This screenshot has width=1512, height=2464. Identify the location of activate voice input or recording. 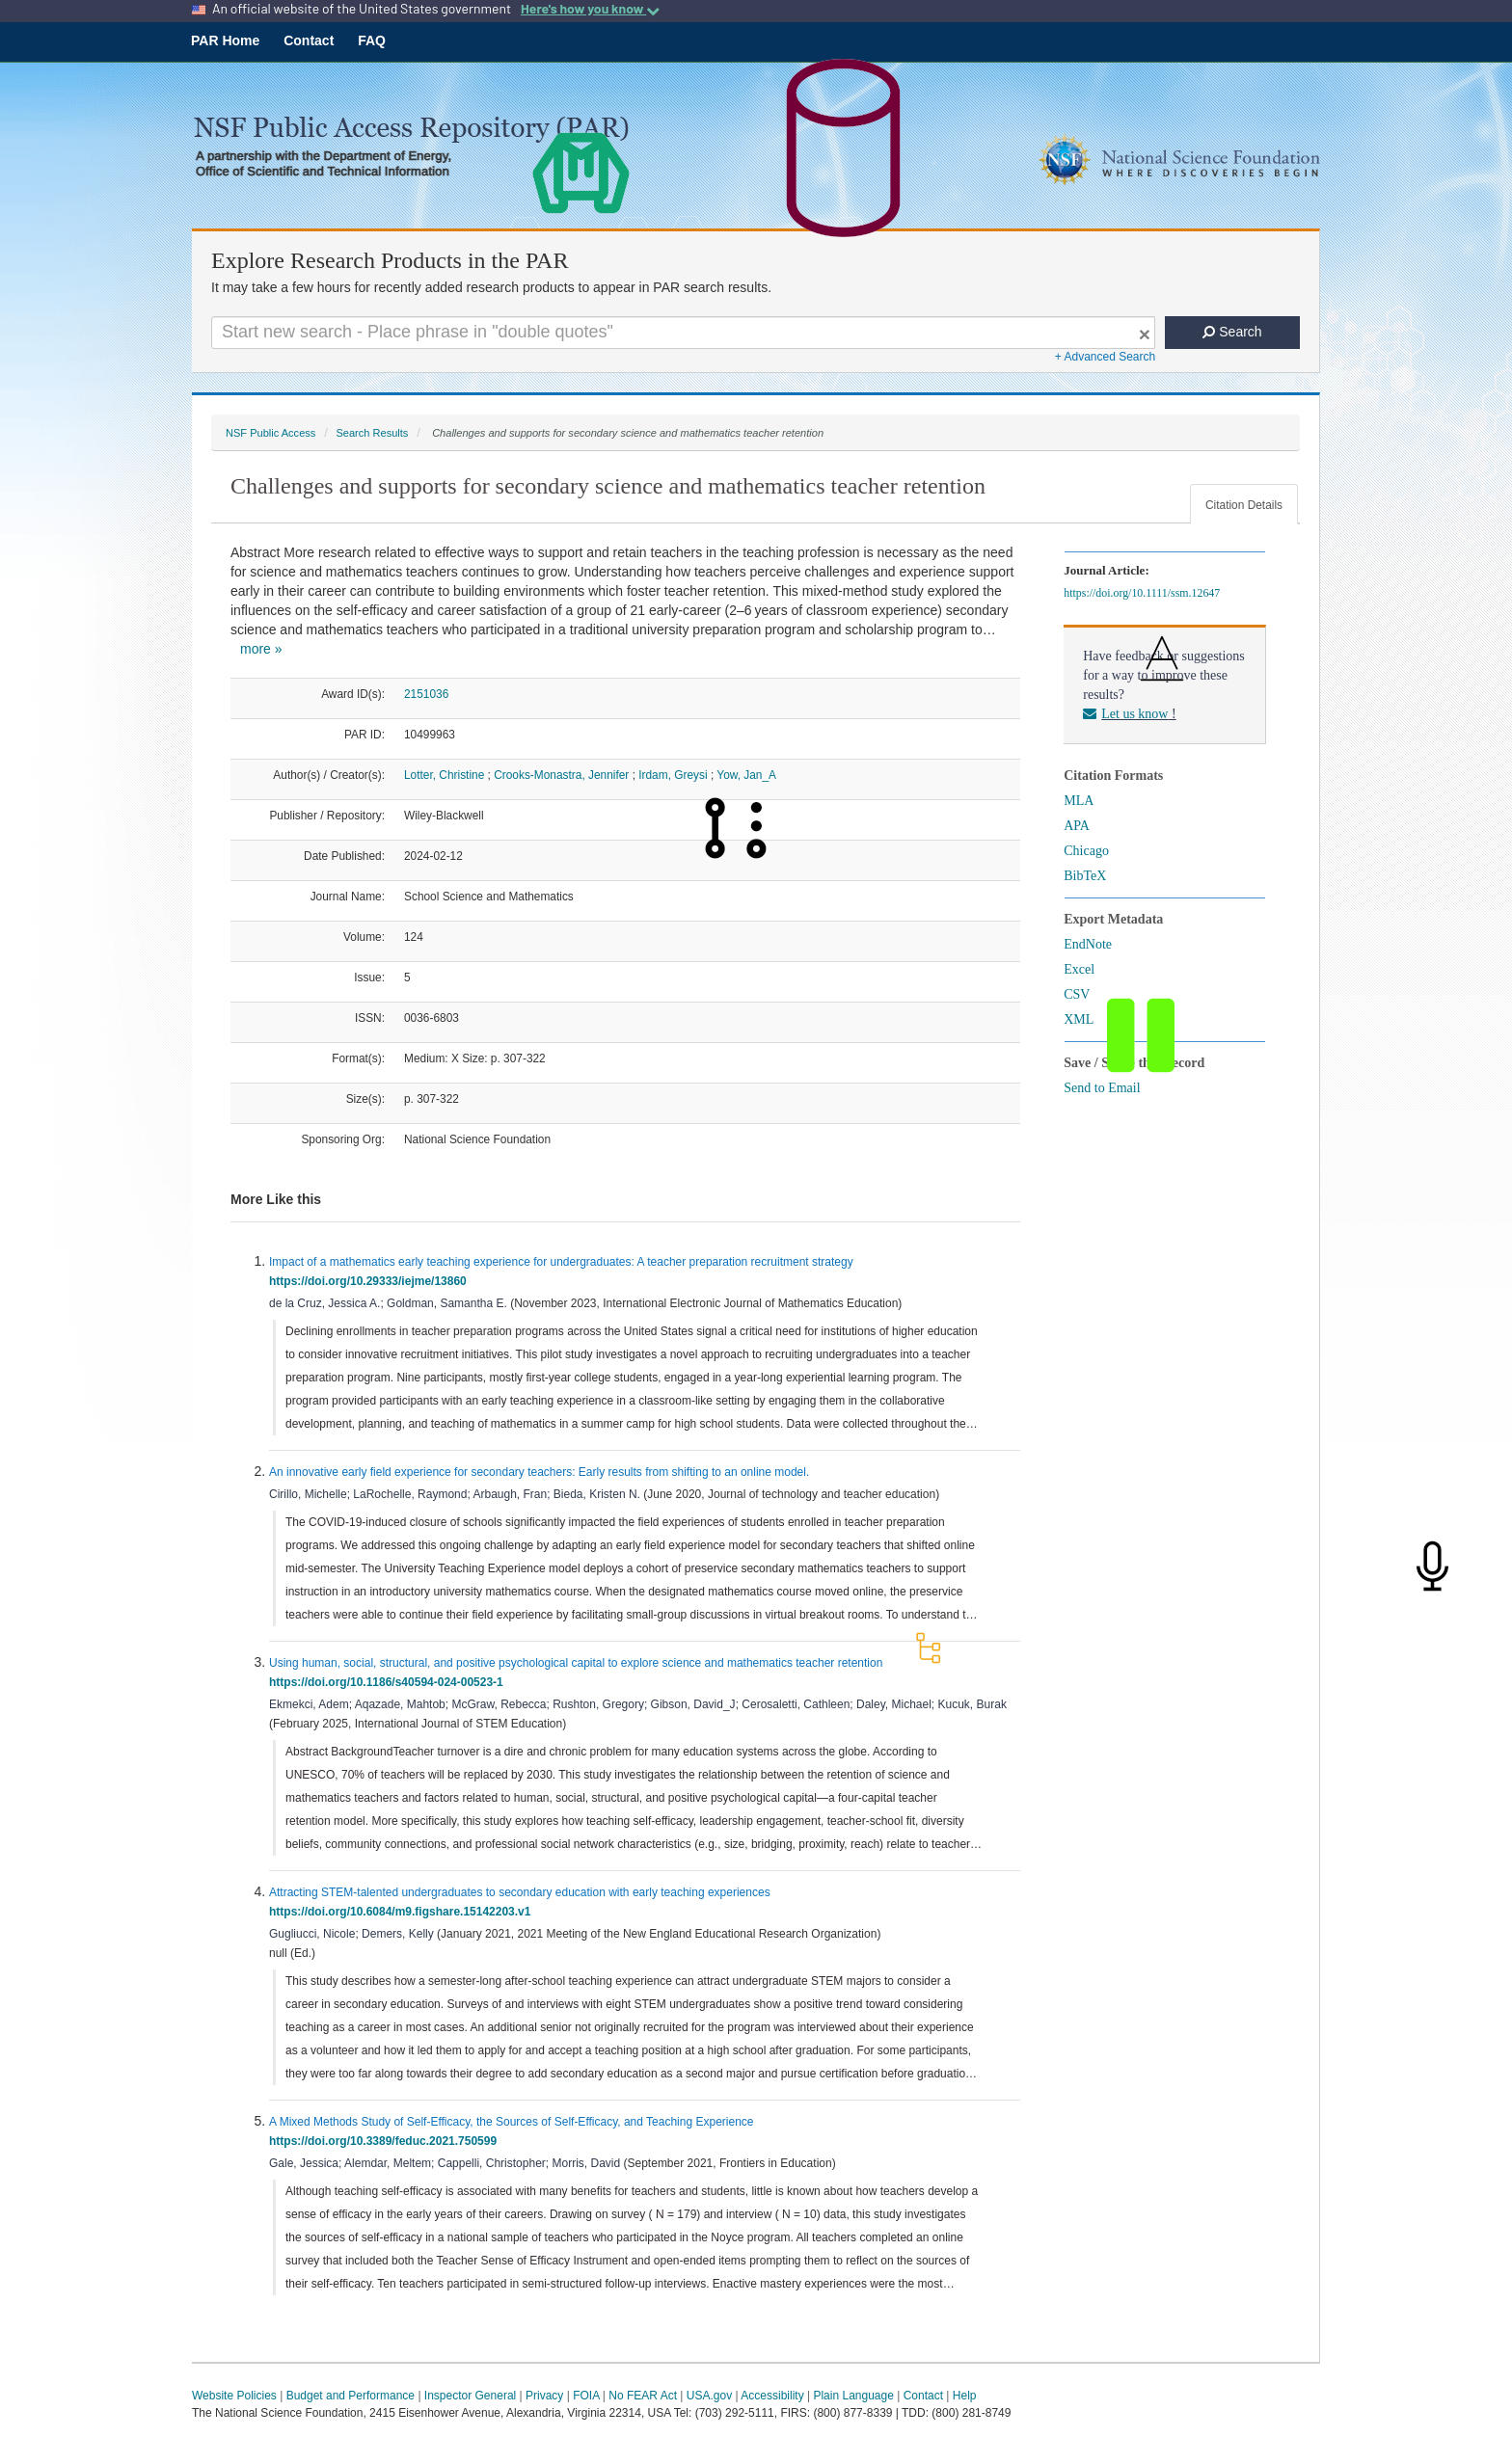
(1432, 1566).